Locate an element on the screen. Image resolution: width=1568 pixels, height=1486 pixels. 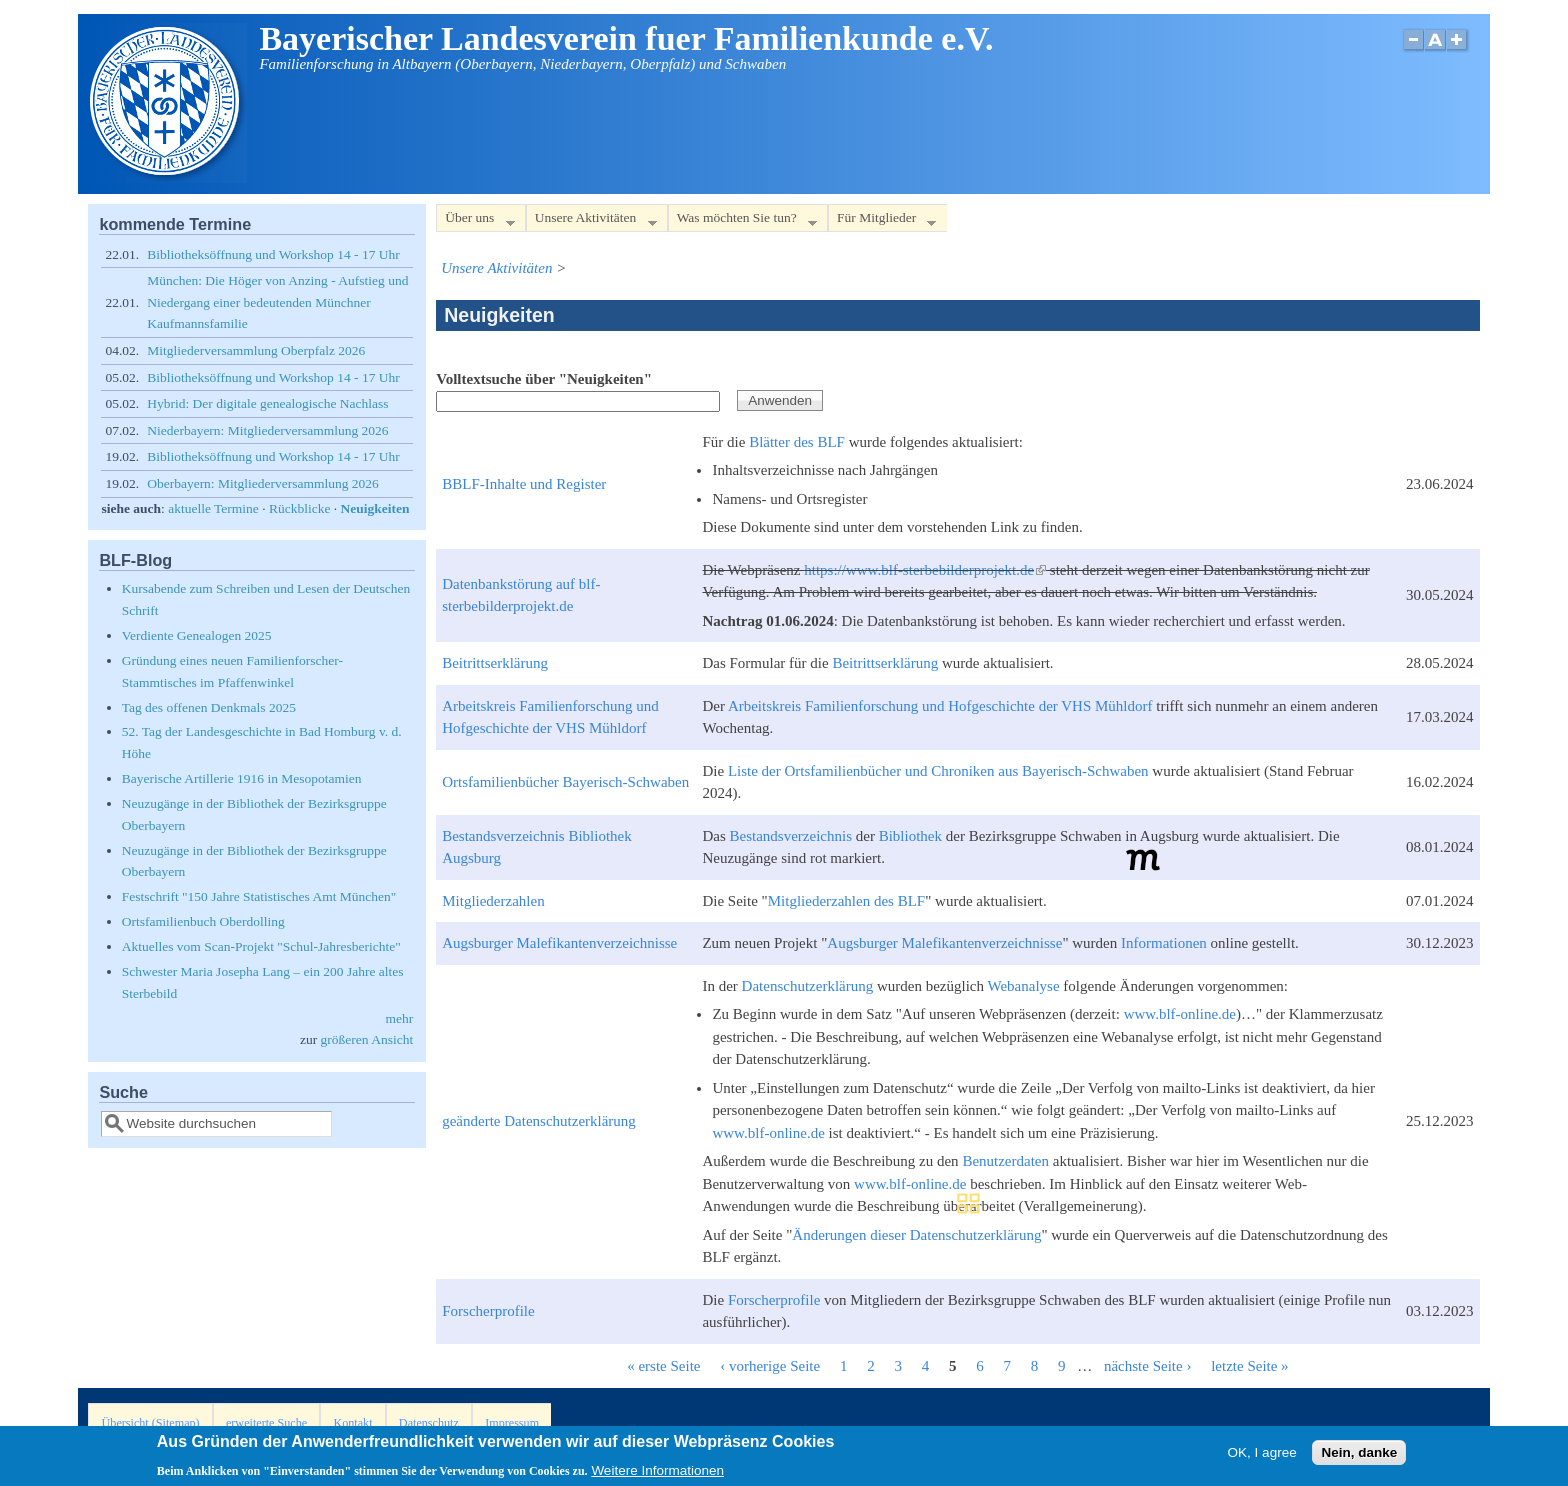
switch to gallery view is located at coordinates (968, 1203).